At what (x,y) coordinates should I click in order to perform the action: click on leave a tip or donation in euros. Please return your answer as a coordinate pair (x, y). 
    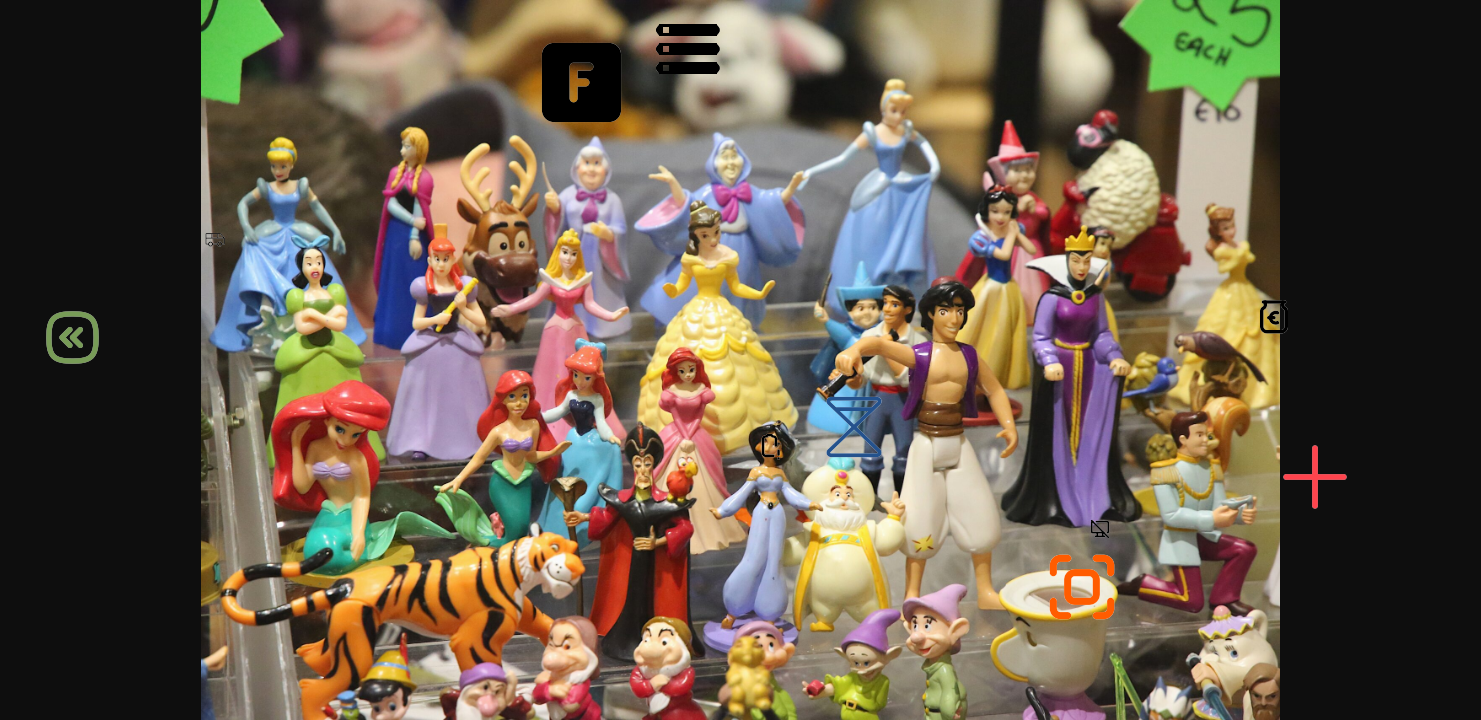
    Looking at the image, I should click on (1274, 316).